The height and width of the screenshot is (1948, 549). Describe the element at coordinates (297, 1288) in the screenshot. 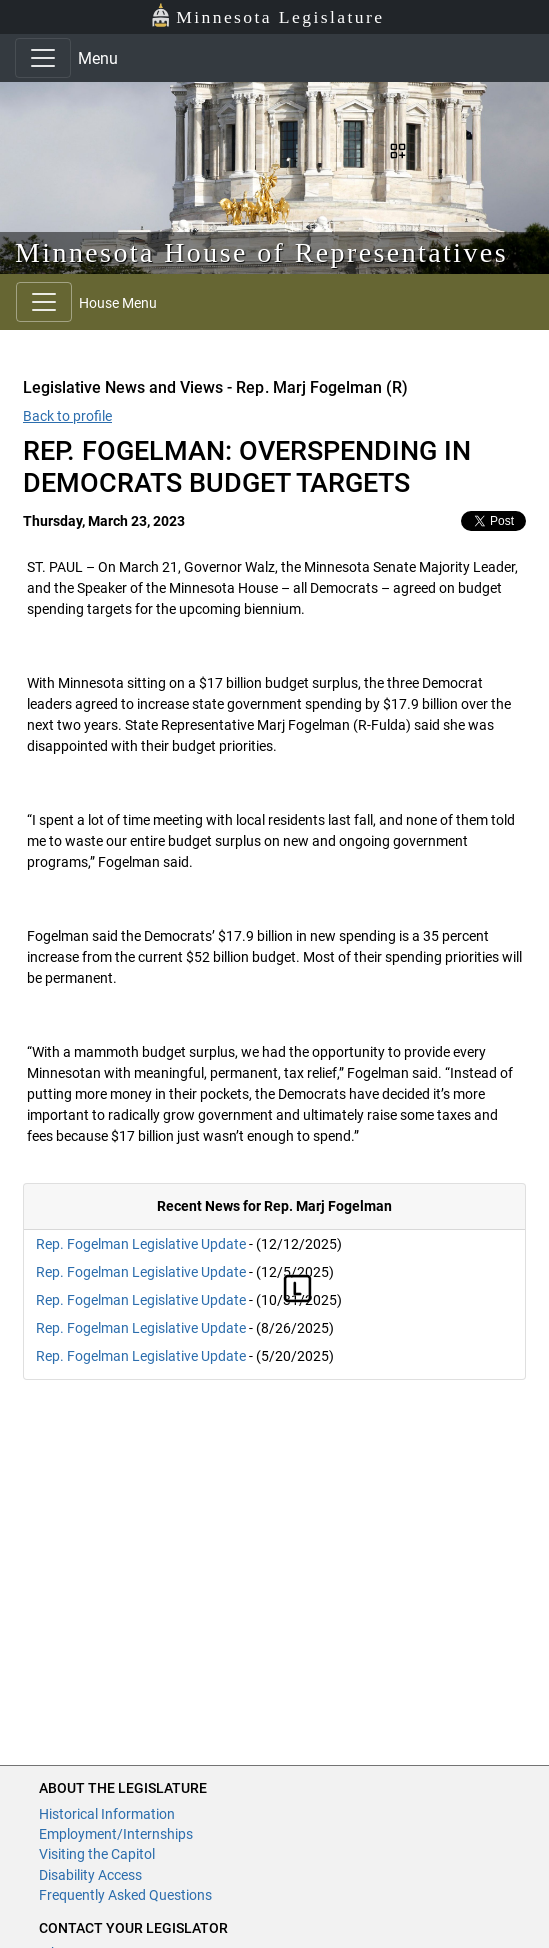

I see `indicates a label or list view option` at that location.